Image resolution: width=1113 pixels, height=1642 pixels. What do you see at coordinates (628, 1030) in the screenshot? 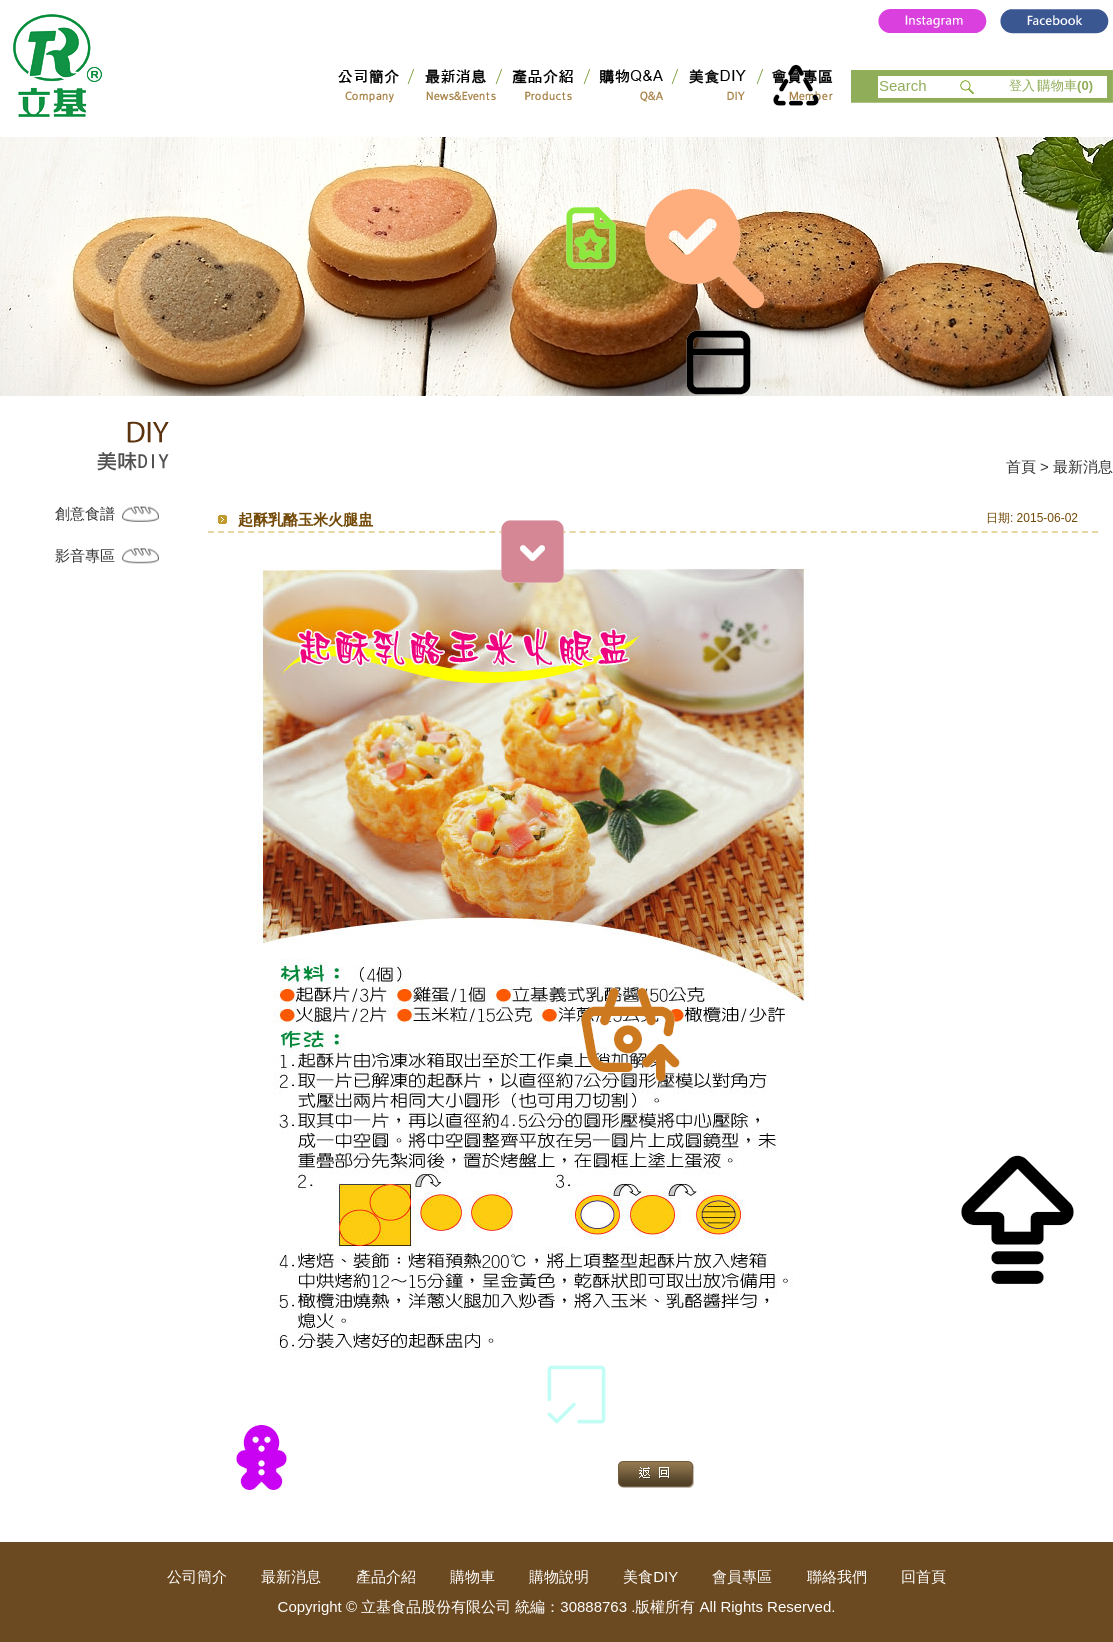
I see `upload items from your basket` at bounding box center [628, 1030].